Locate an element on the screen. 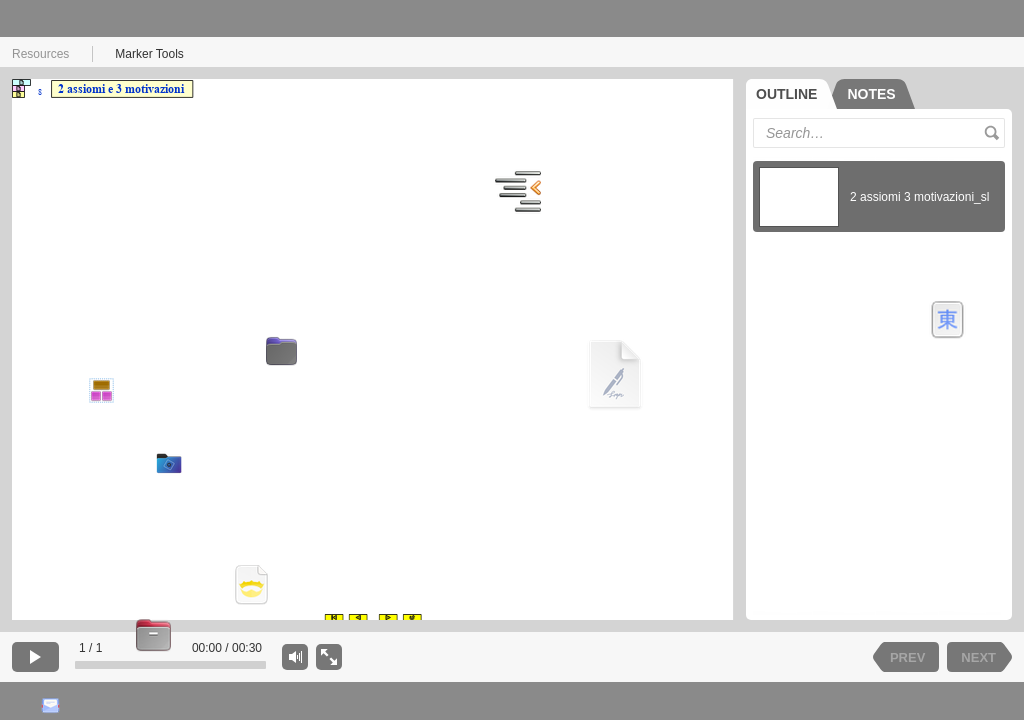 This screenshot has width=1024, height=720. open a folder or directory is located at coordinates (281, 350).